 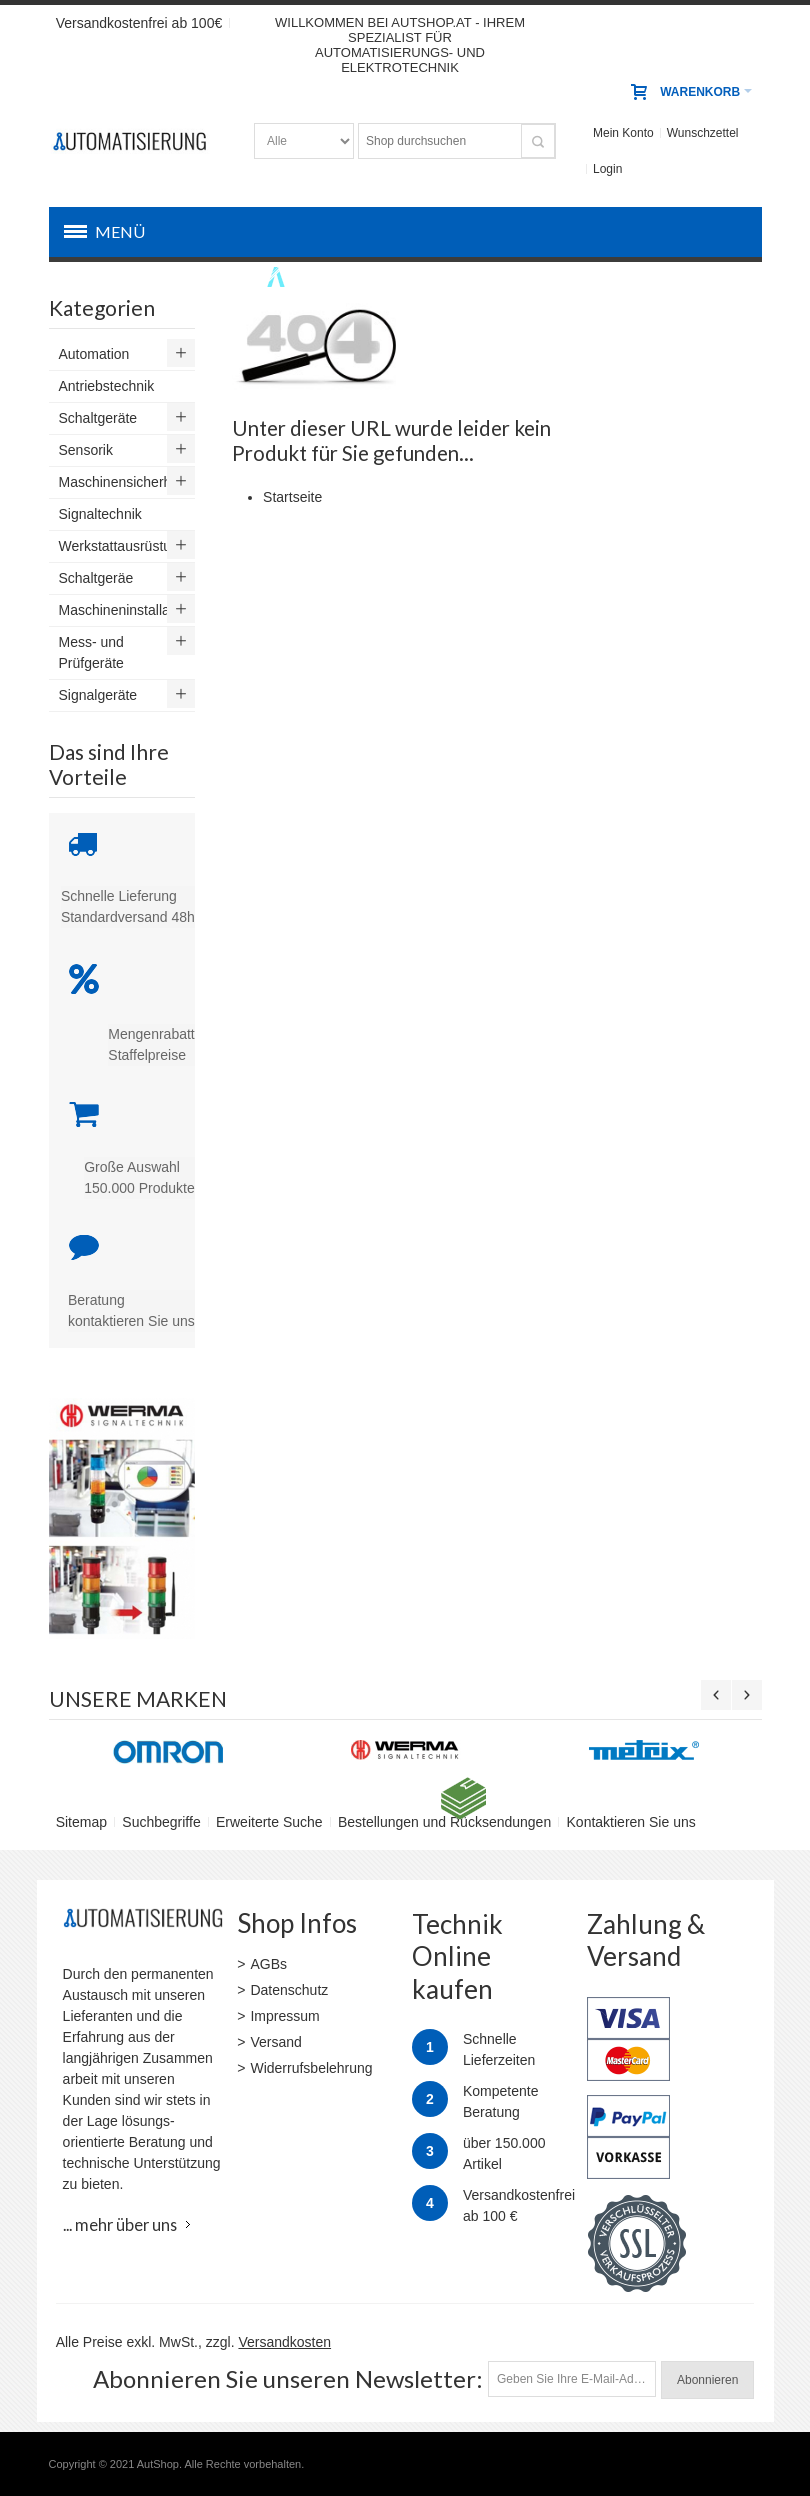 What do you see at coordinates (463, 1798) in the screenshot?
I see `open BookStack documentation platform` at bounding box center [463, 1798].